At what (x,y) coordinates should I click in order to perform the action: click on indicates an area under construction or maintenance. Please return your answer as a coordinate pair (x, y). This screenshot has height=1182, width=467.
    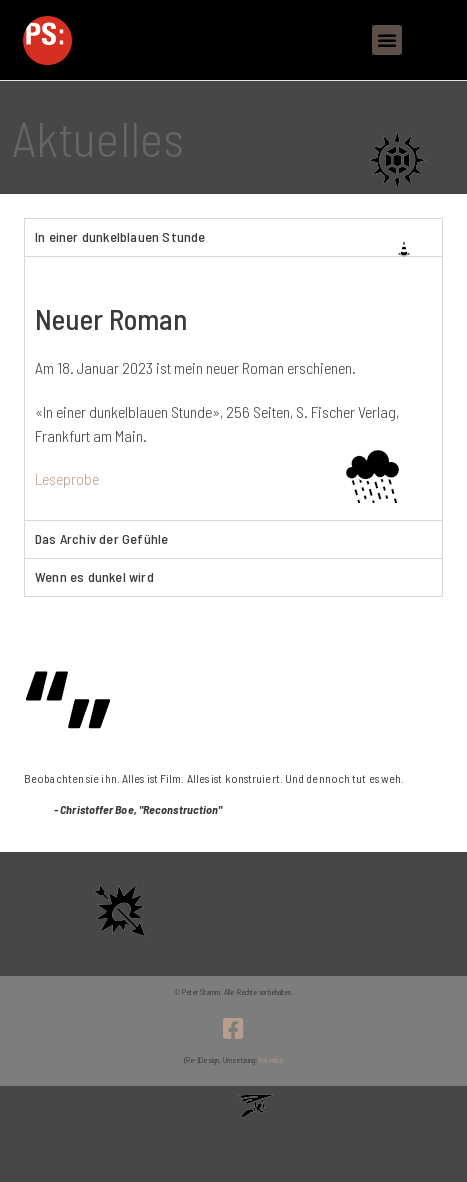
    Looking at the image, I should click on (404, 249).